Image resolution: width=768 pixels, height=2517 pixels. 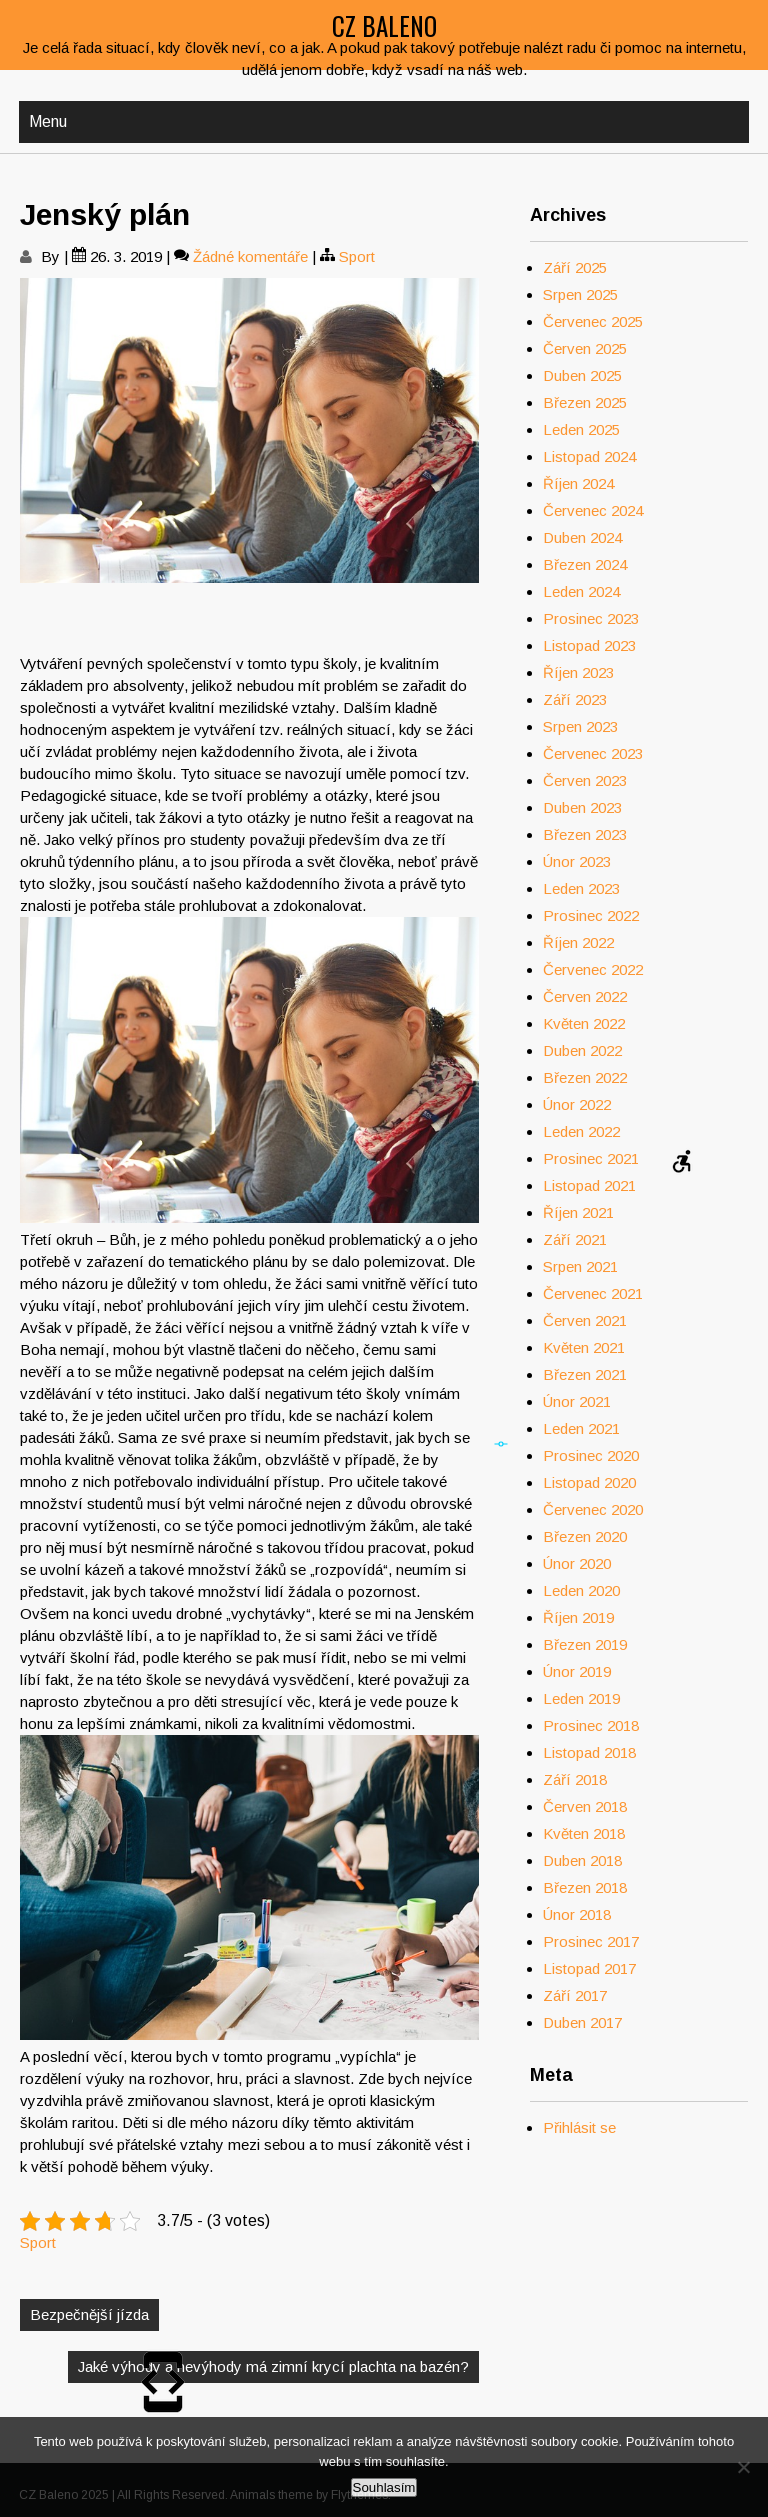 What do you see at coordinates (681, 1161) in the screenshot?
I see `indicates wheelchair accessibility available` at bounding box center [681, 1161].